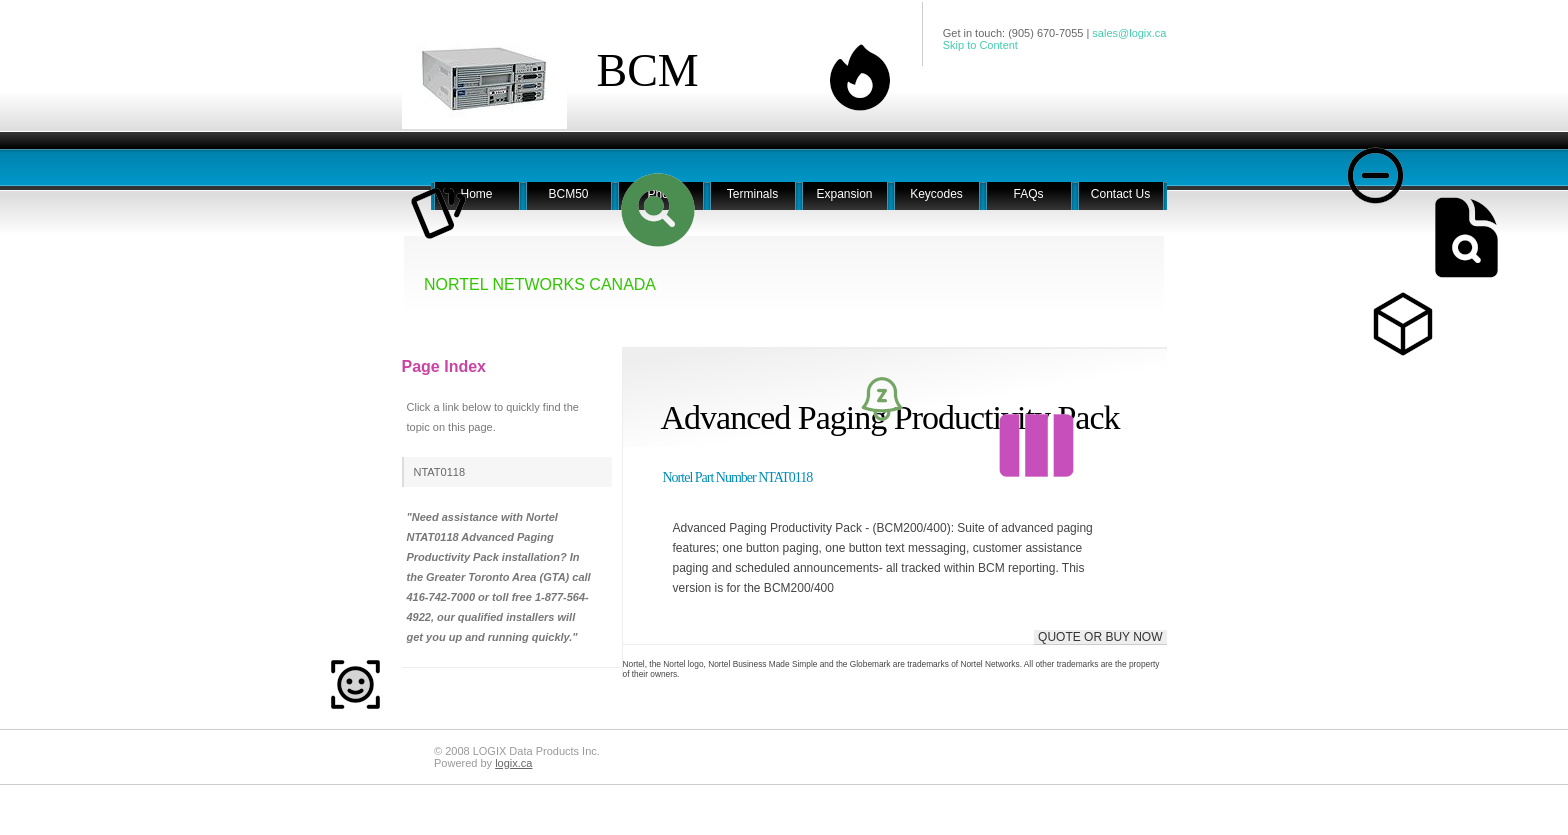 This screenshot has height=835, width=1568. I want to click on view your saved cards or card collection, so click(438, 212).